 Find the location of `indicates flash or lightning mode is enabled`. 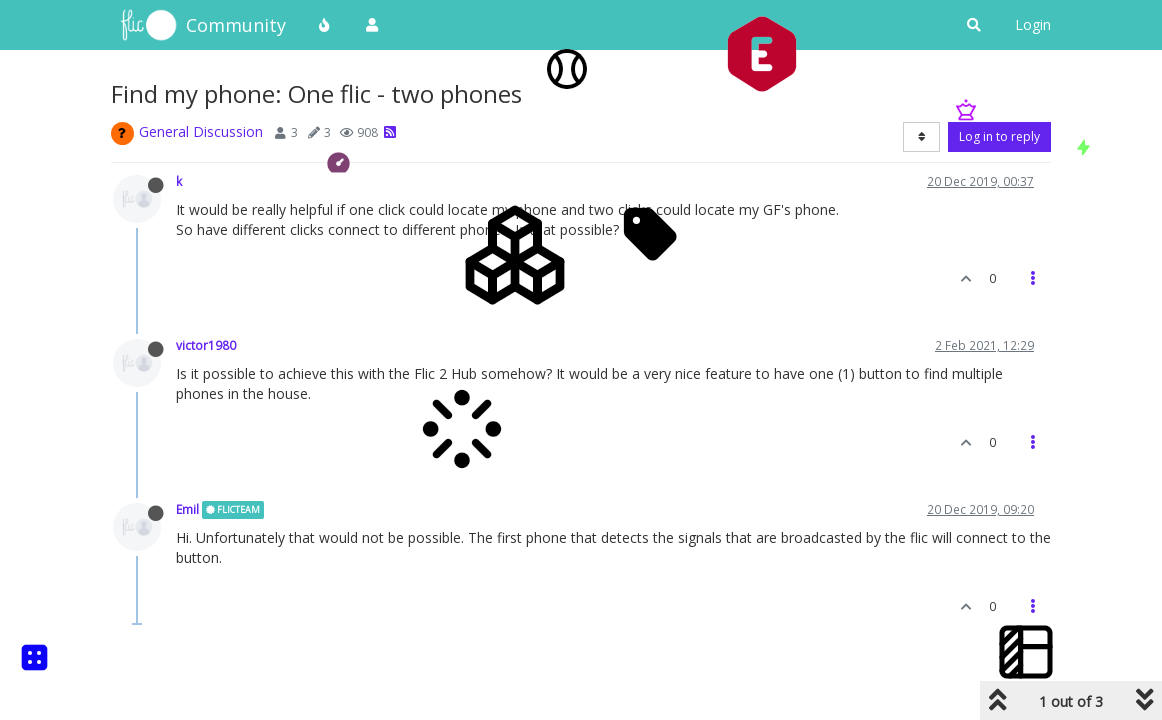

indicates flash or lightning mode is enabled is located at coordinates (1083, 147).